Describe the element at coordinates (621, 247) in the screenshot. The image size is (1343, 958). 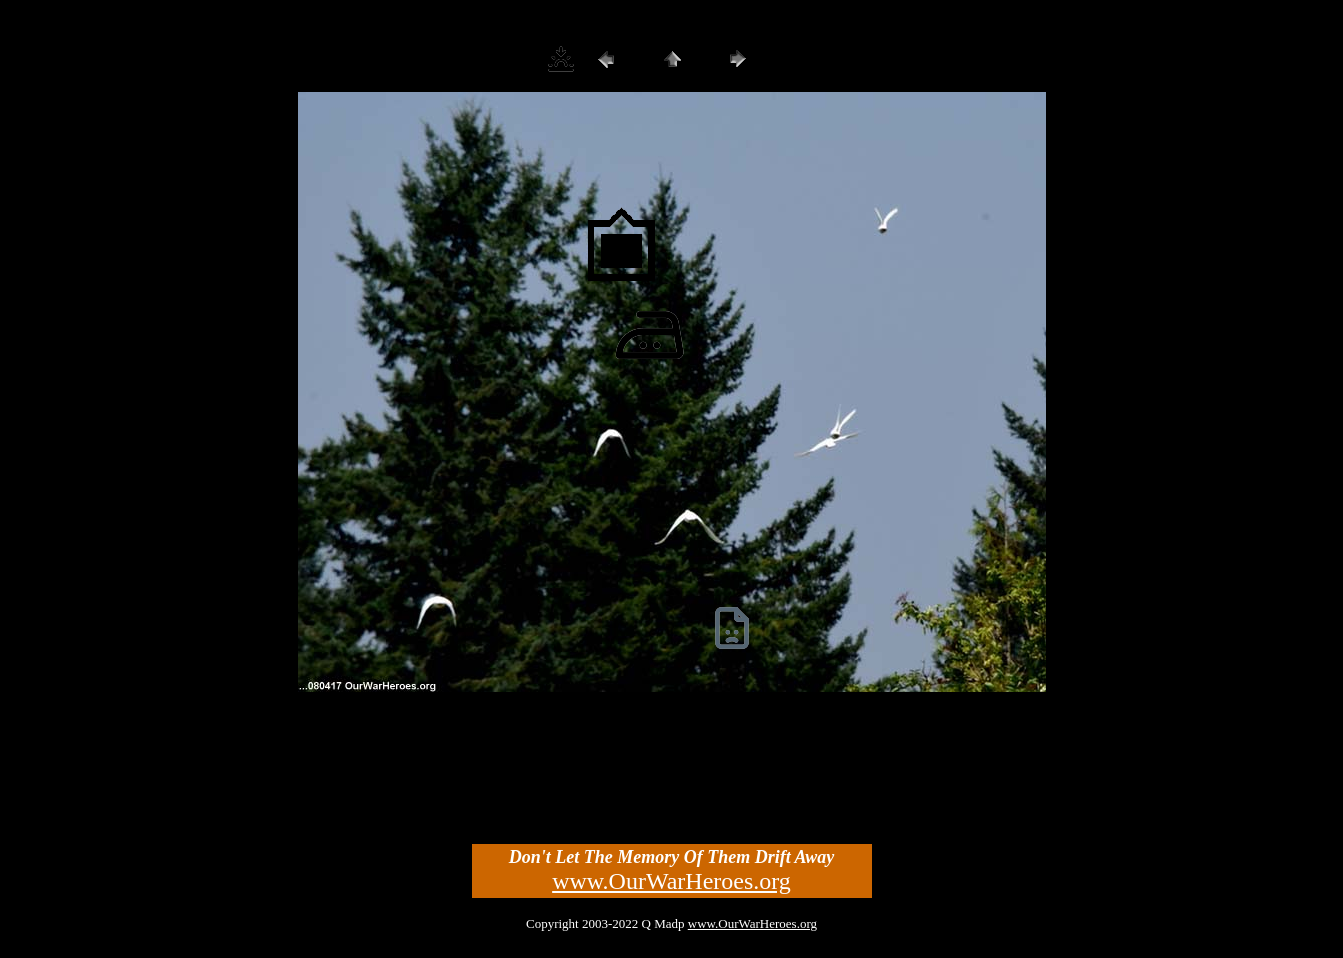
I see `view photo frame options` at that location.